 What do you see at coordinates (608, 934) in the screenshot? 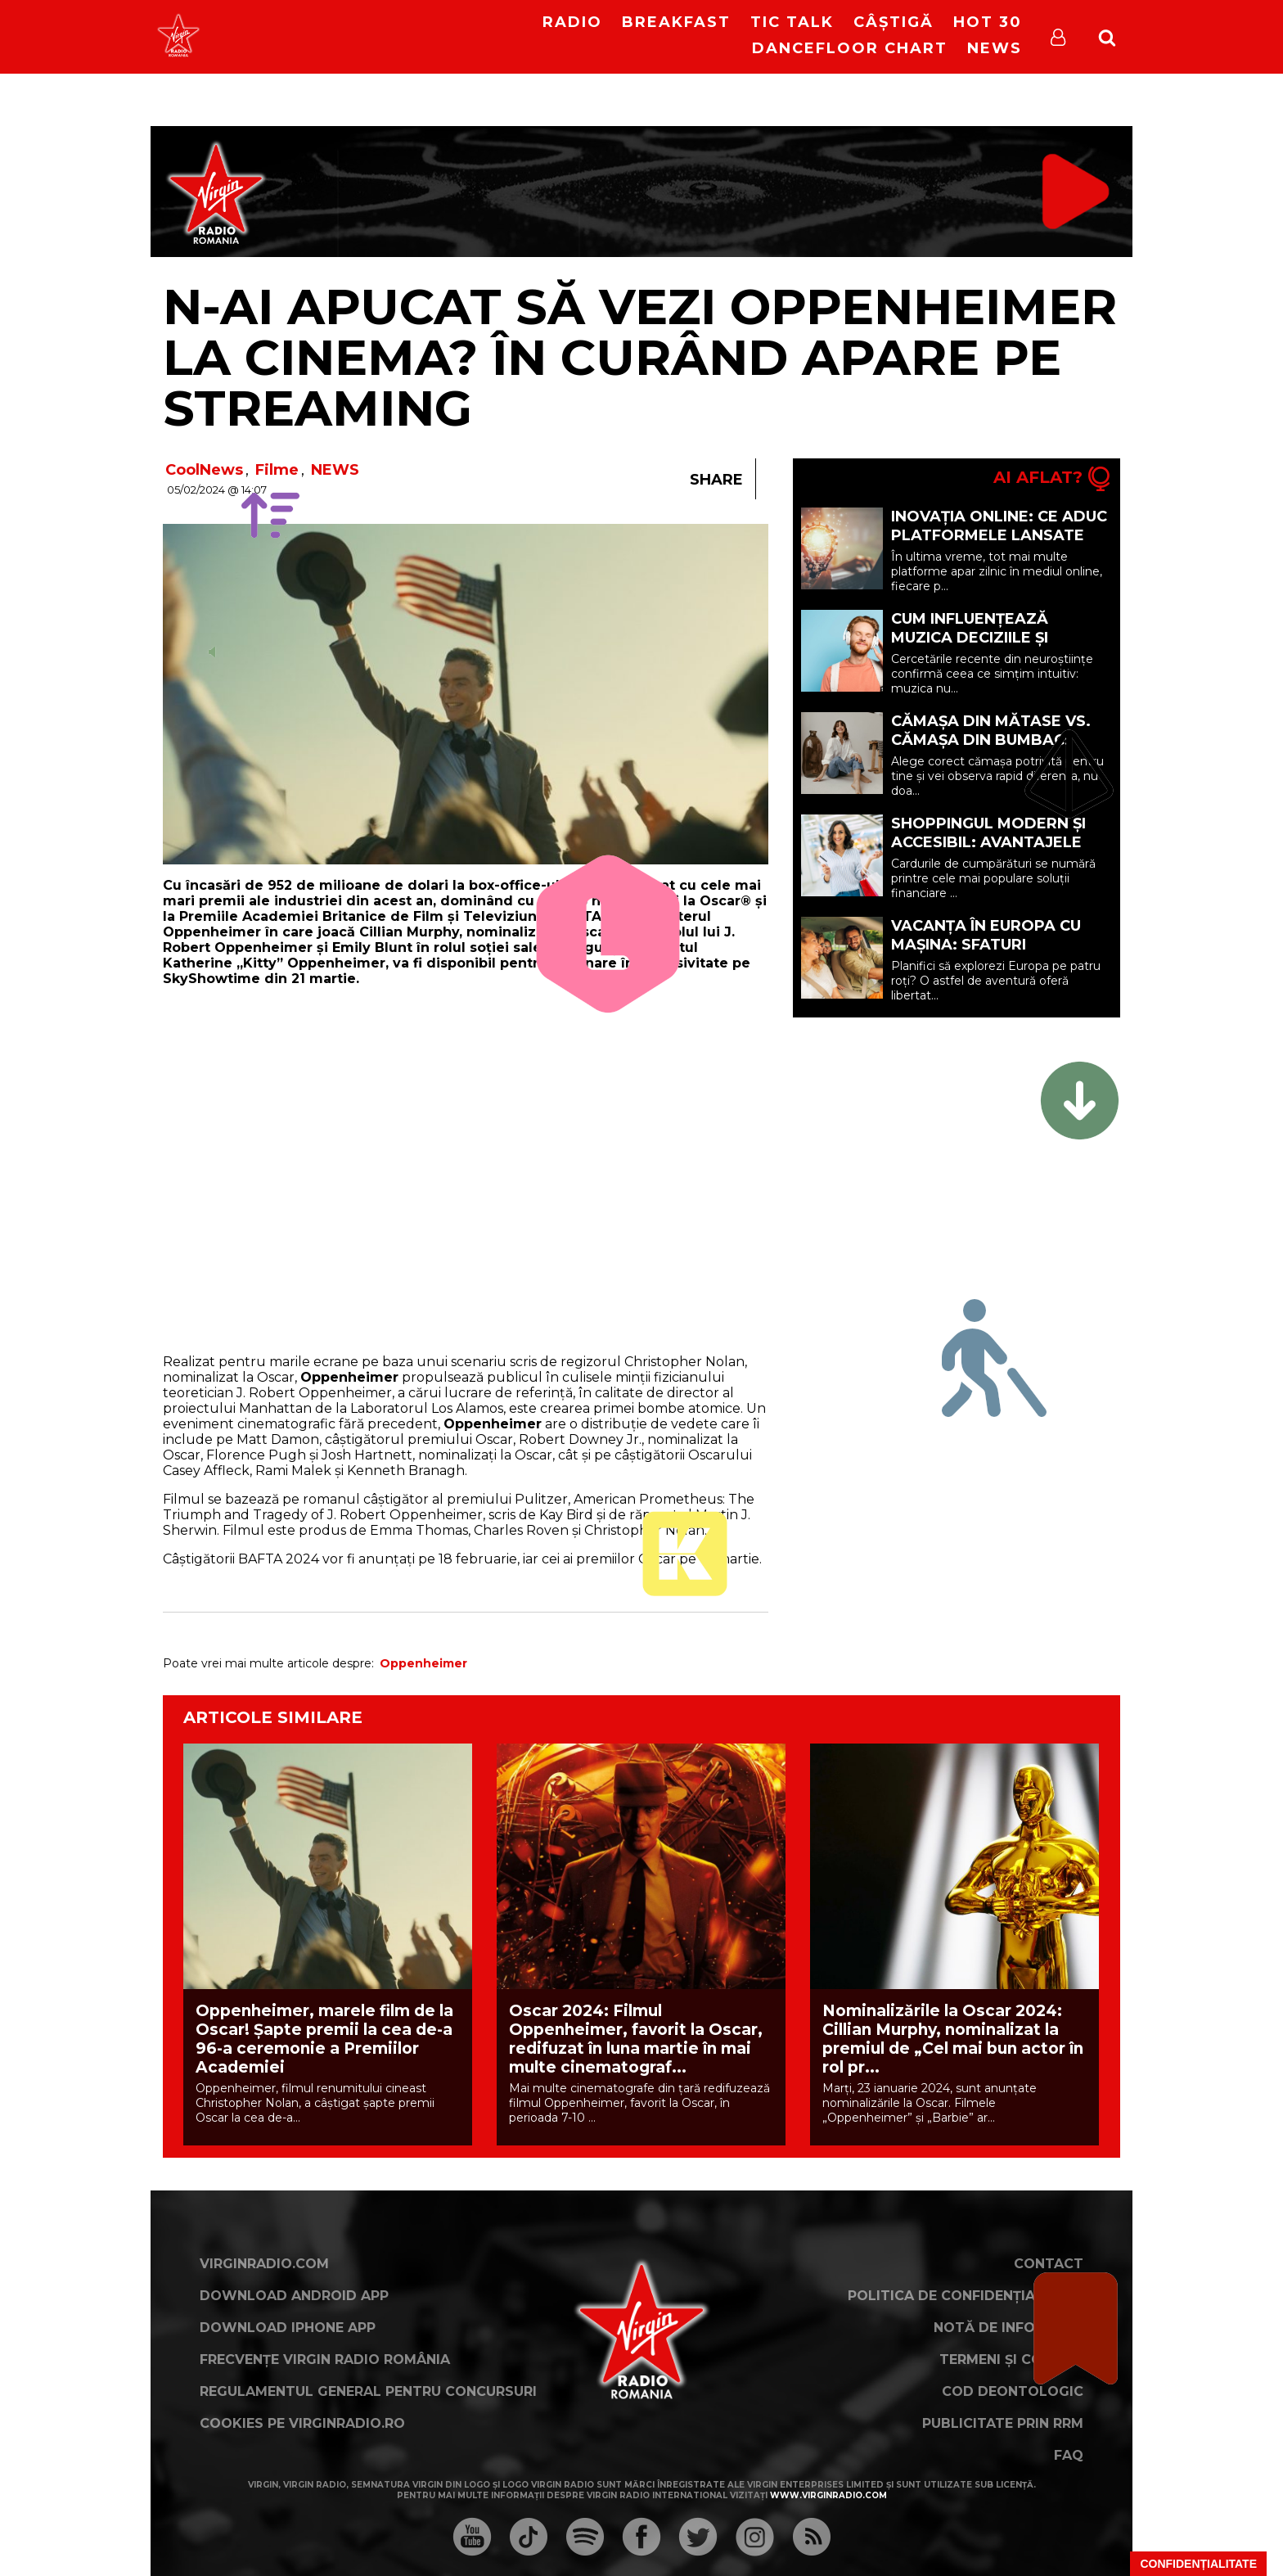
I see `indicates a category or item labeled "L"` at bounding box center [608, 934].